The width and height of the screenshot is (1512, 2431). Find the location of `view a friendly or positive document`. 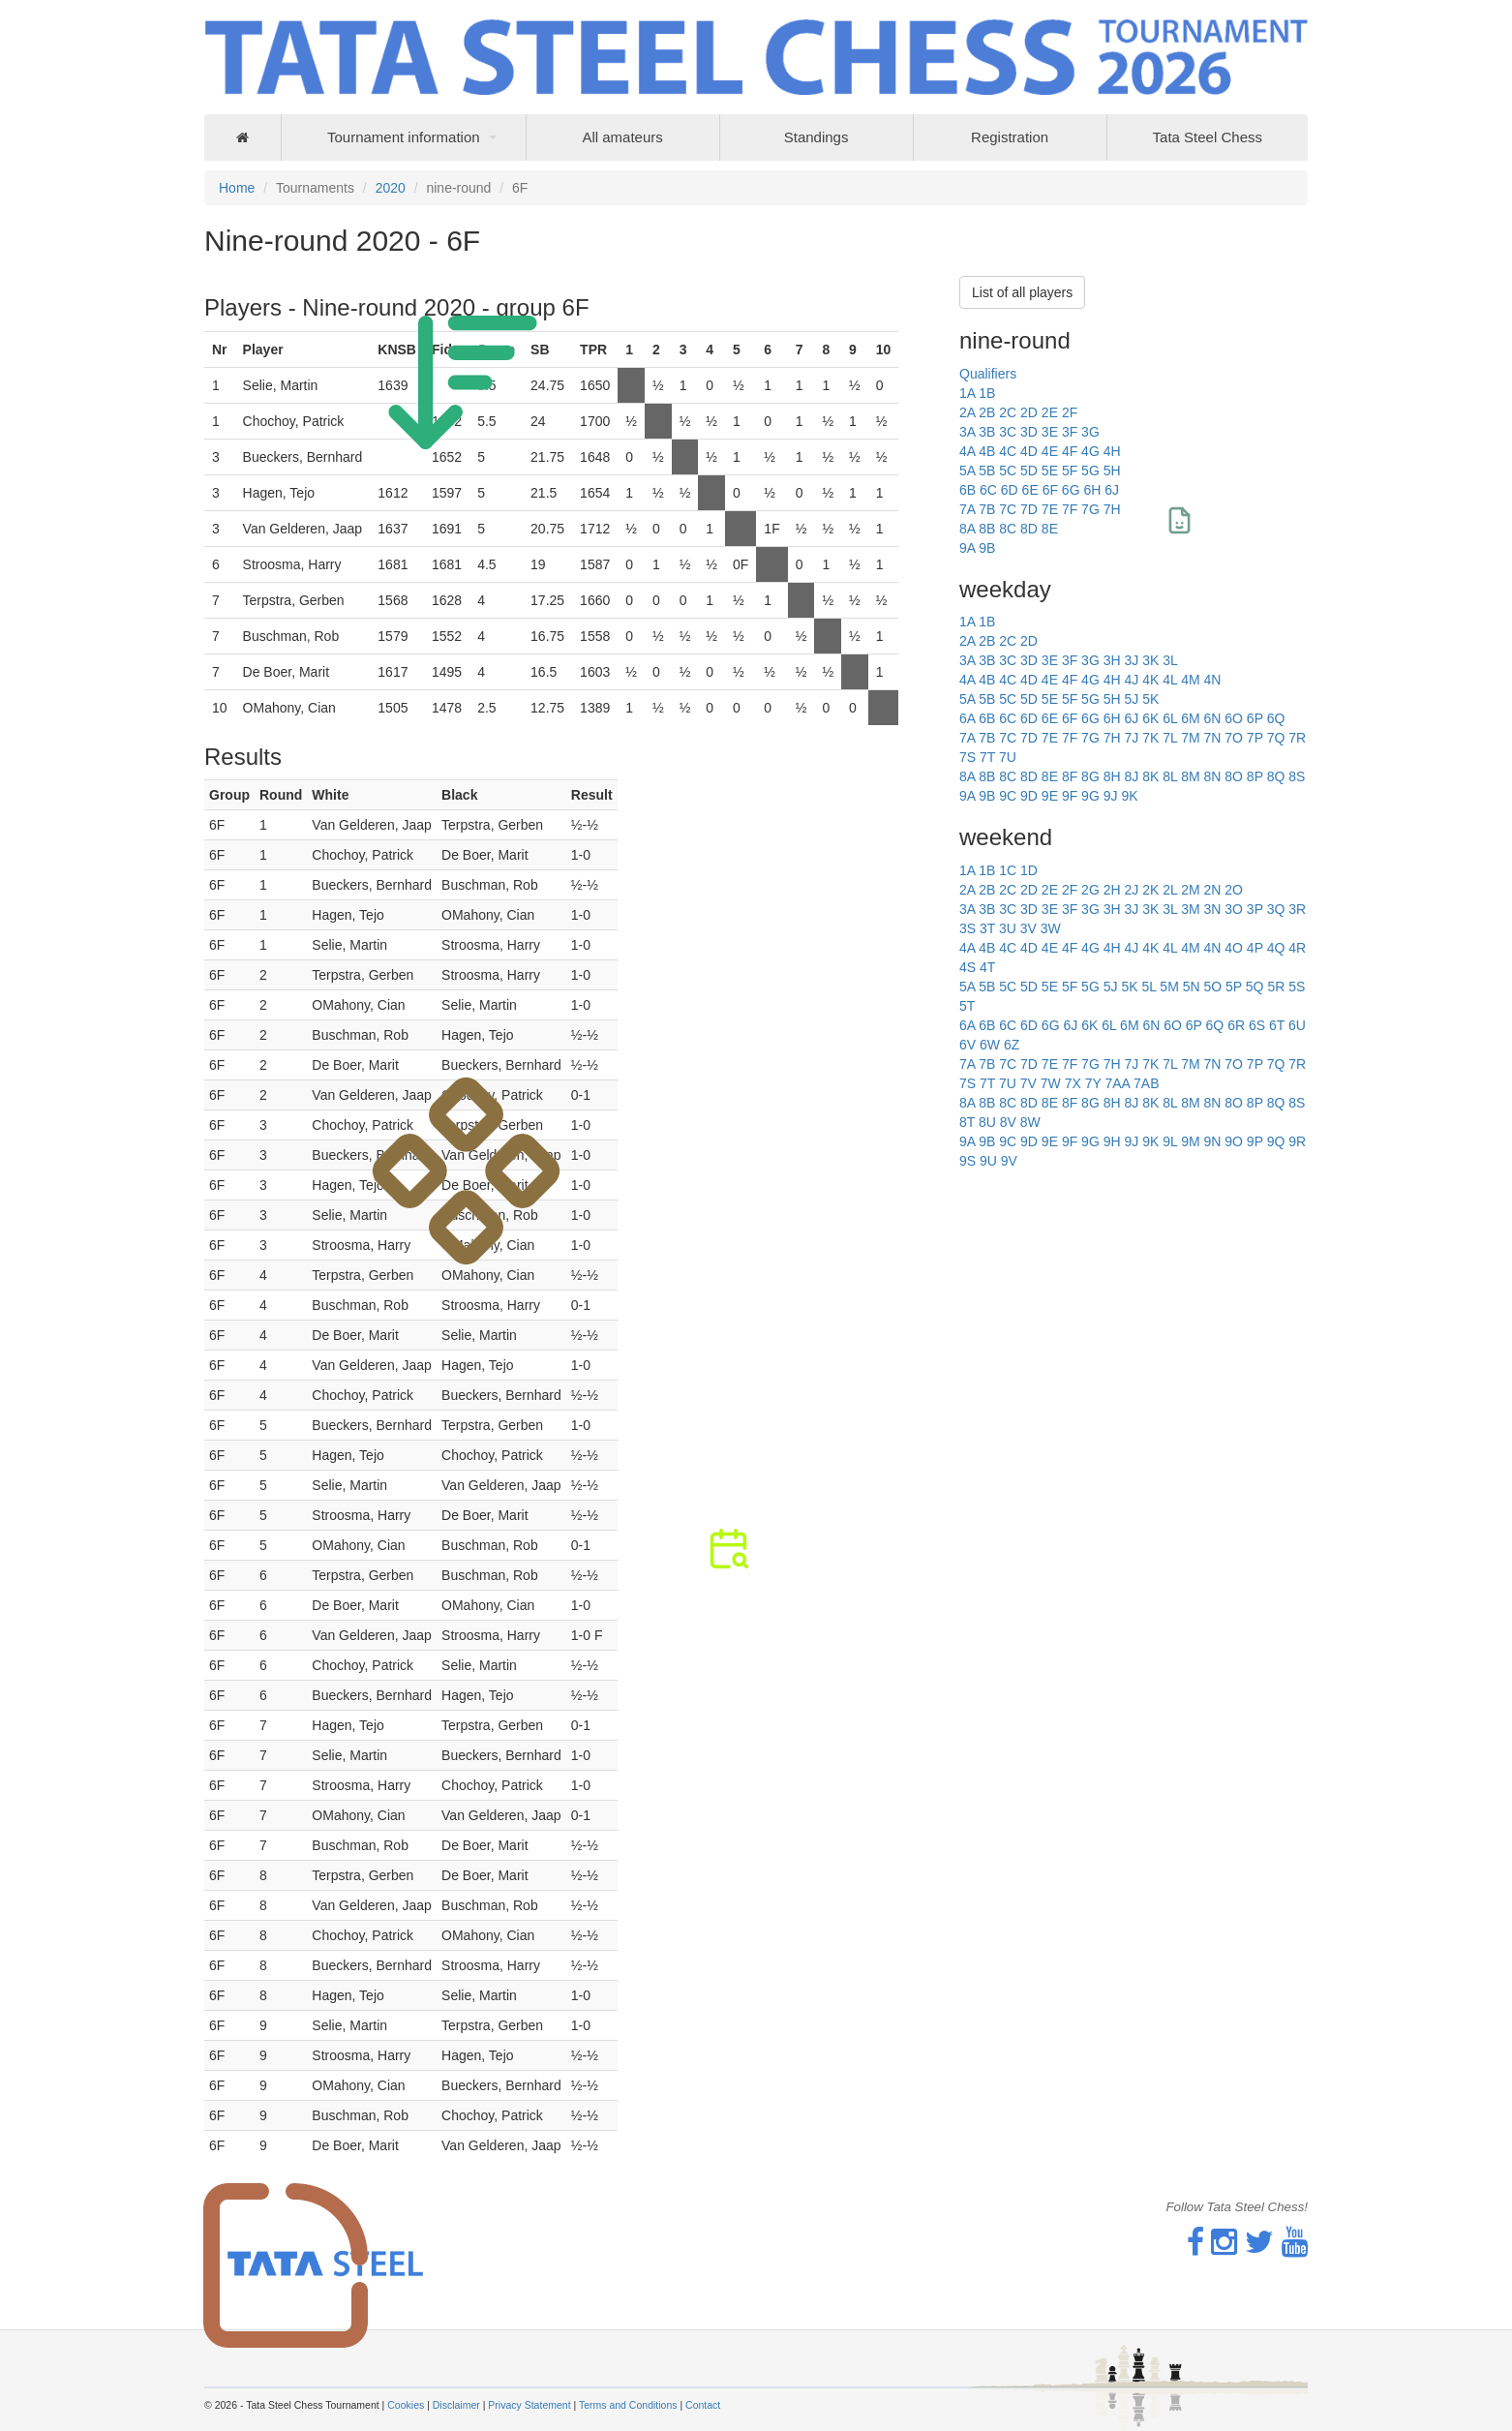

view a friendly or positive document is located at coordinates (1179, 520).